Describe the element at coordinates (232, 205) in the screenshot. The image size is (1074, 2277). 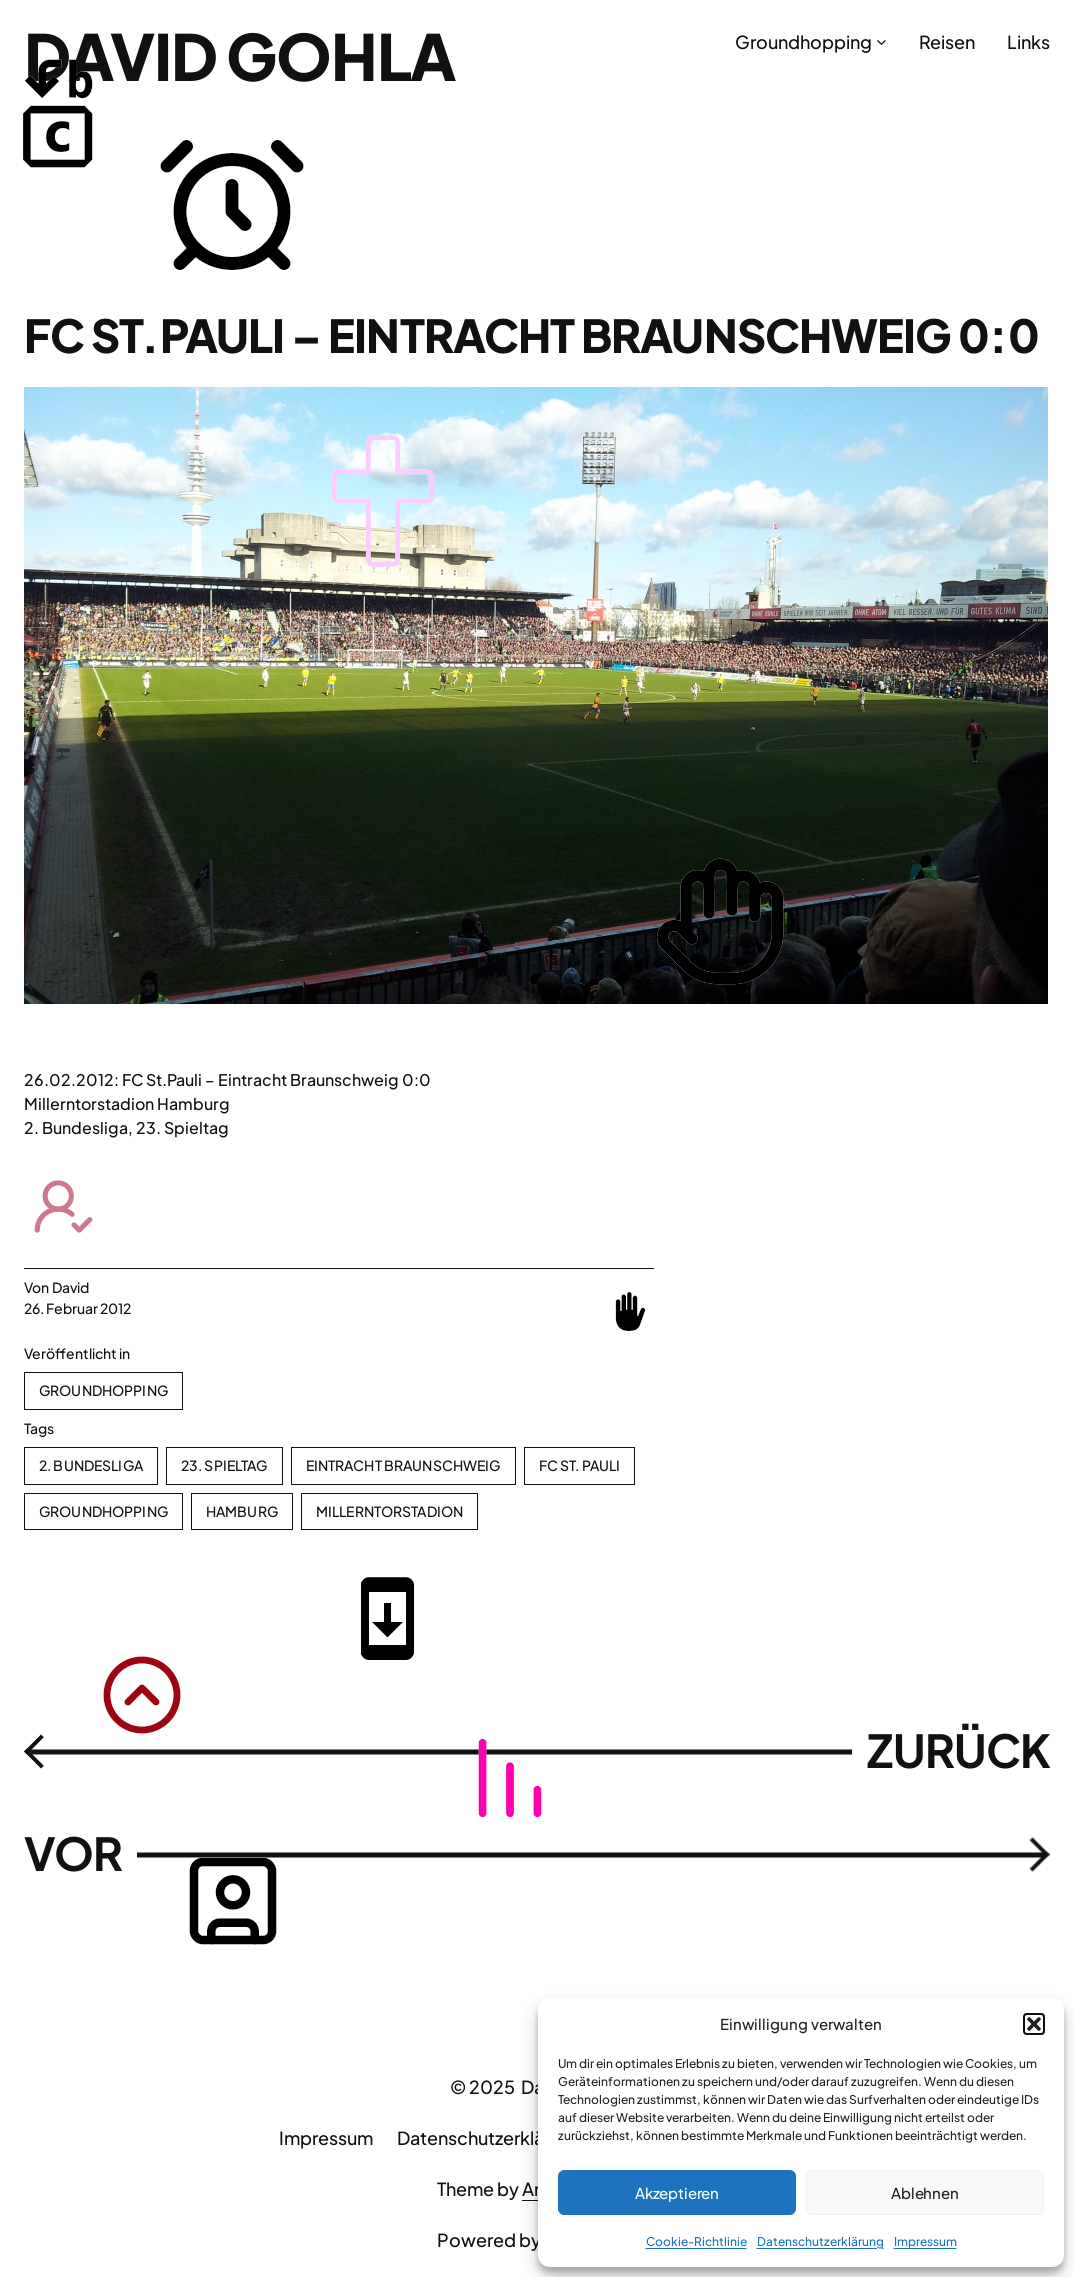
I see `set or manage alarms` at that location.